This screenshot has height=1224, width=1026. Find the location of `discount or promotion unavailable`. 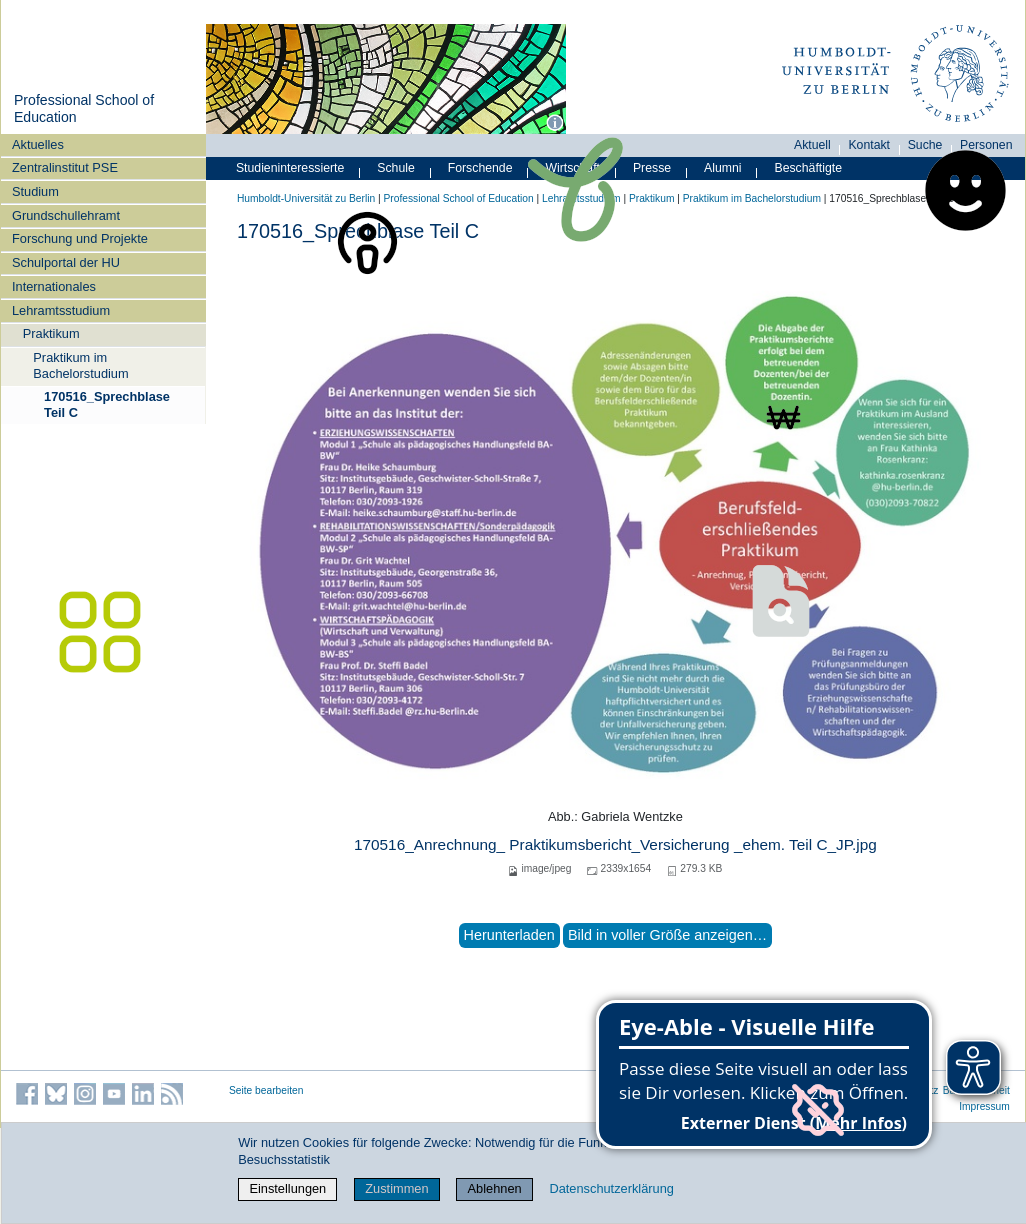

discount or promotion unavailable is located at coordinates (818, 1110).